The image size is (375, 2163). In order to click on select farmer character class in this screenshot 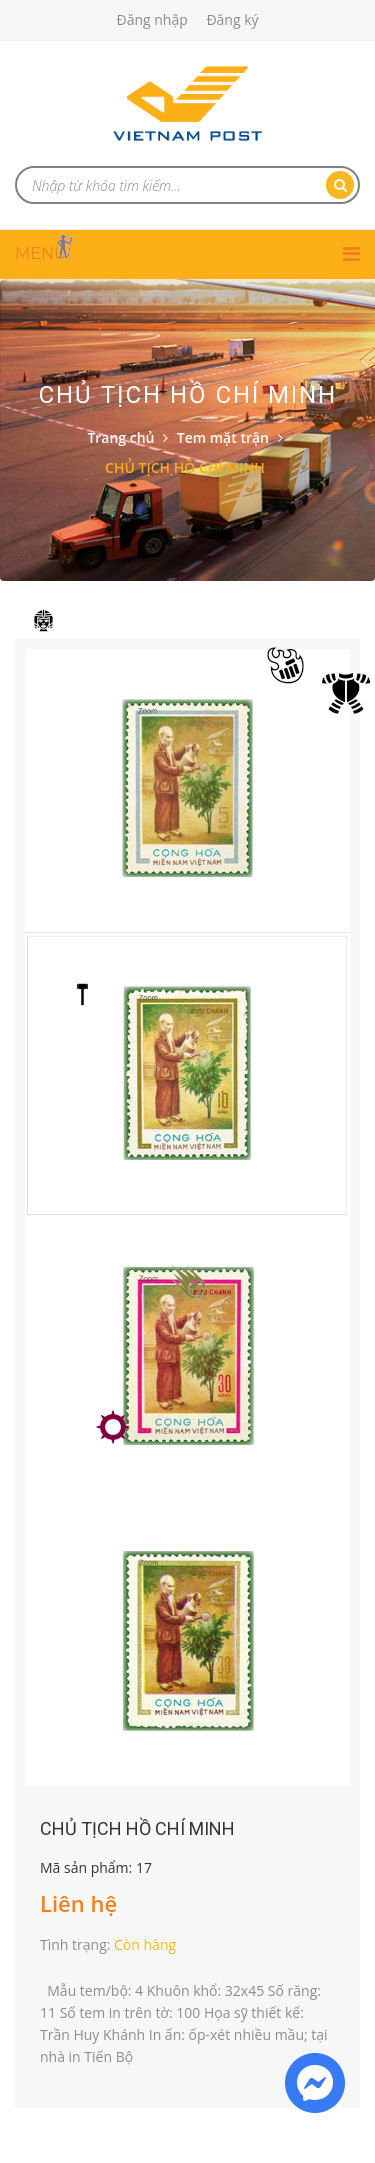, I will do `click(64, 246)`.